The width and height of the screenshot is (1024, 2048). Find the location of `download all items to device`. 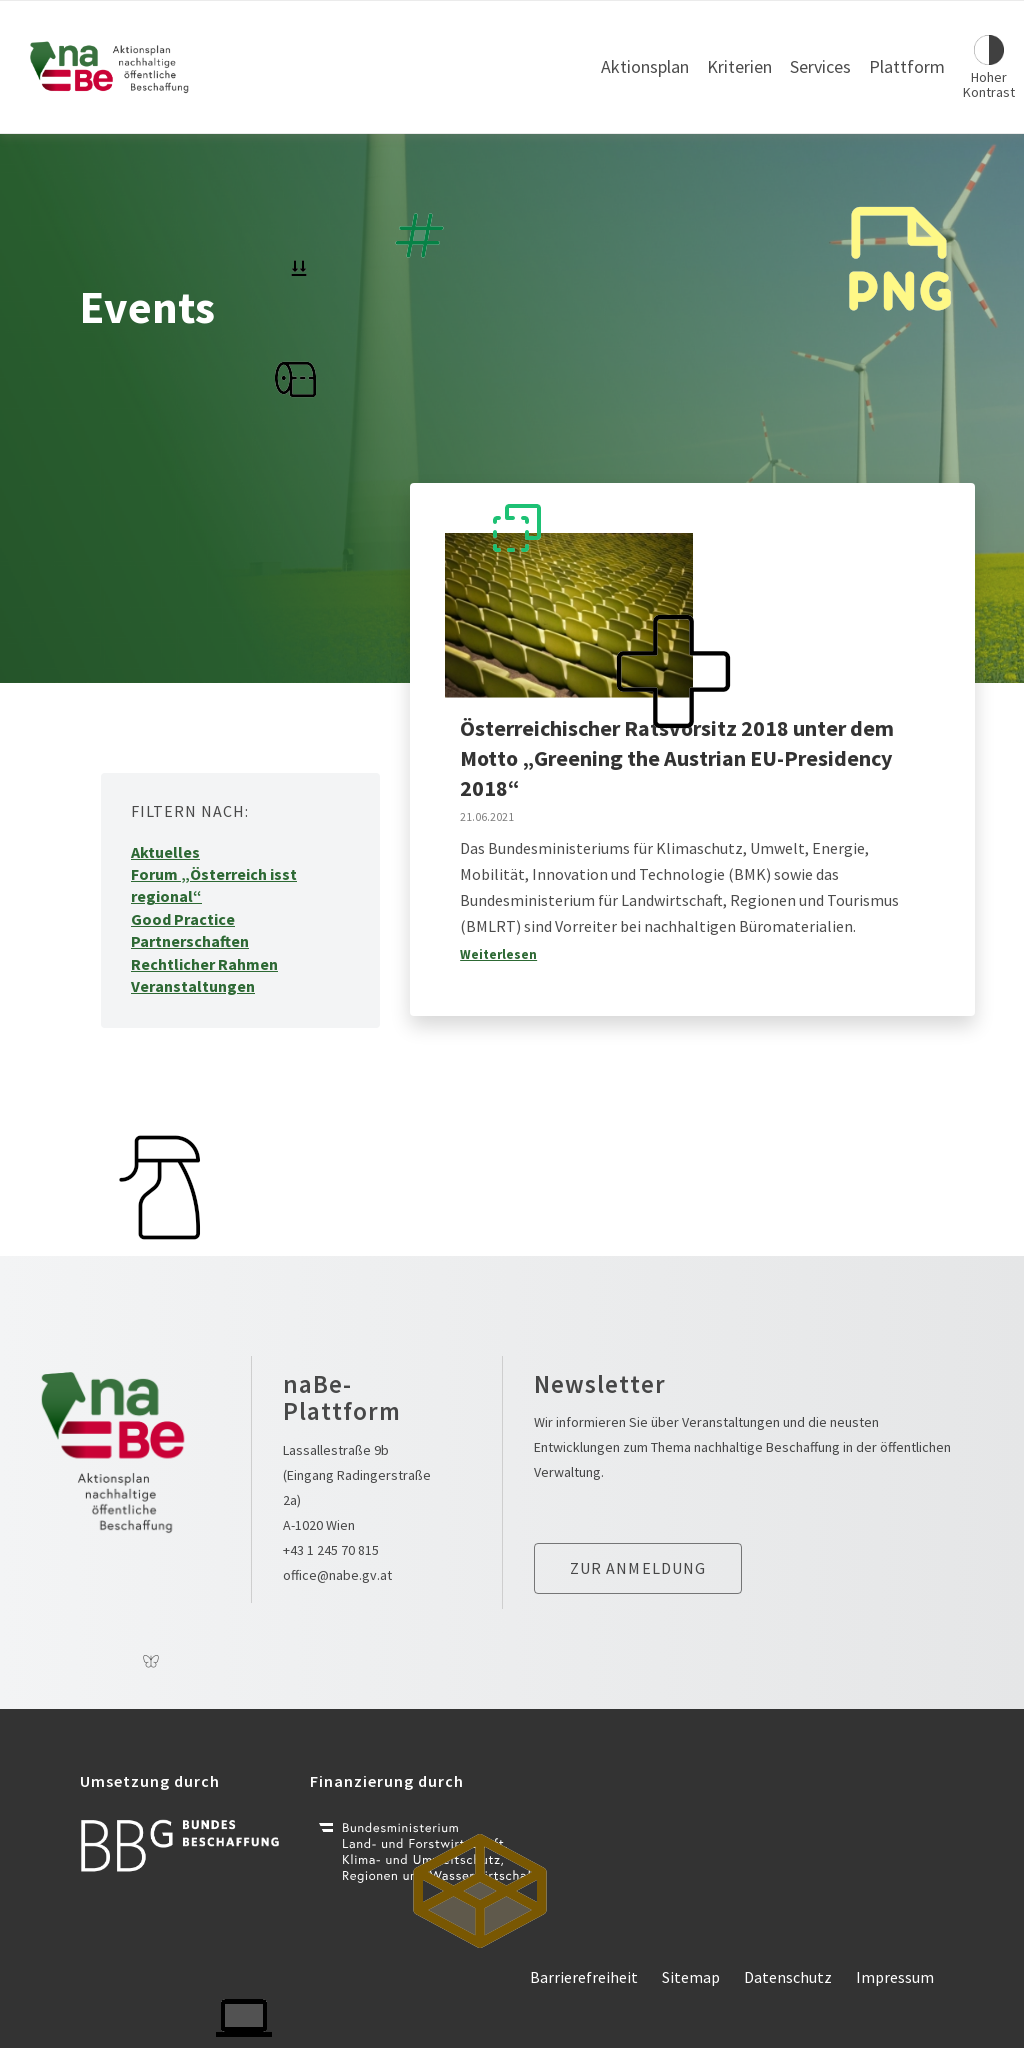

download all items to device is located at coordinates (299, 268).